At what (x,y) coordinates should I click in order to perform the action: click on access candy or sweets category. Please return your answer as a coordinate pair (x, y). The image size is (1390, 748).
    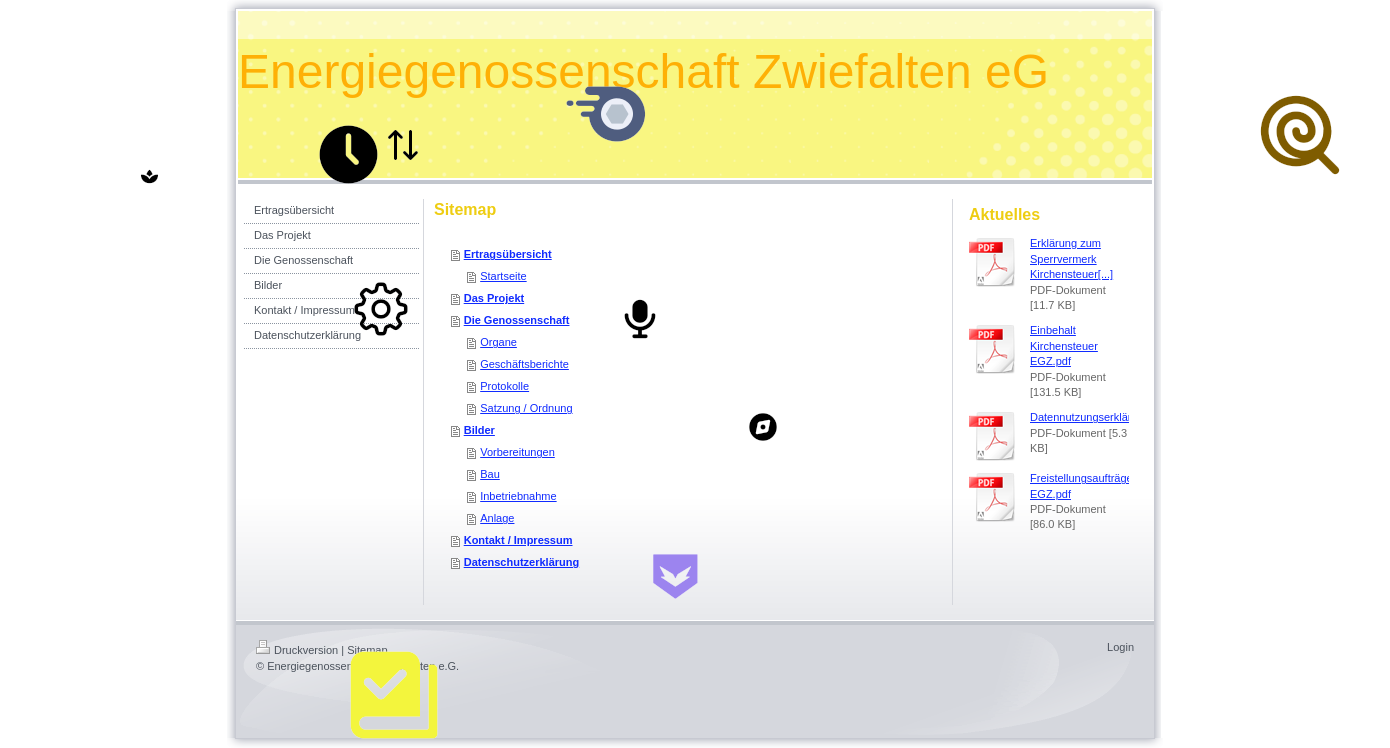
    Looking at the image, I should click on (1300, 135).